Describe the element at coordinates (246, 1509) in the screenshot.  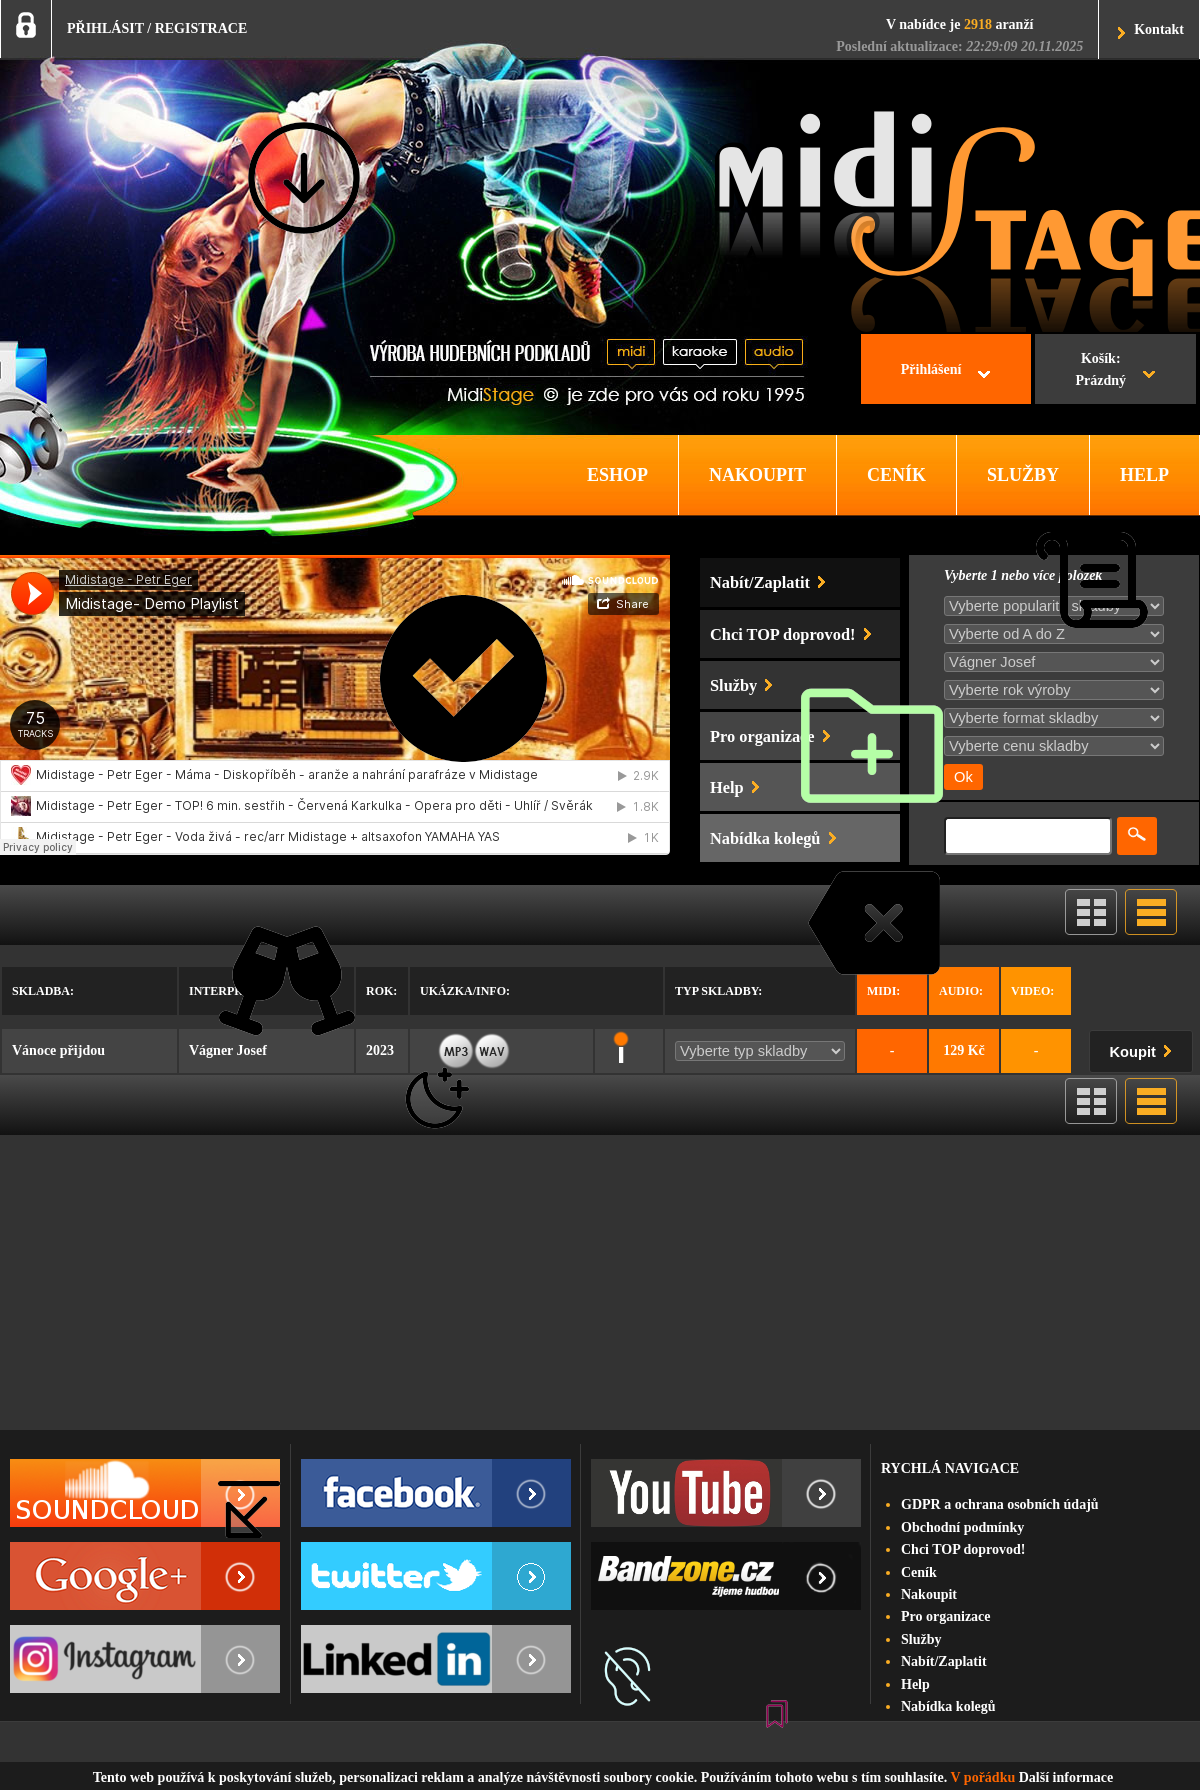
I see `move item to bottom-left corner` at that location.